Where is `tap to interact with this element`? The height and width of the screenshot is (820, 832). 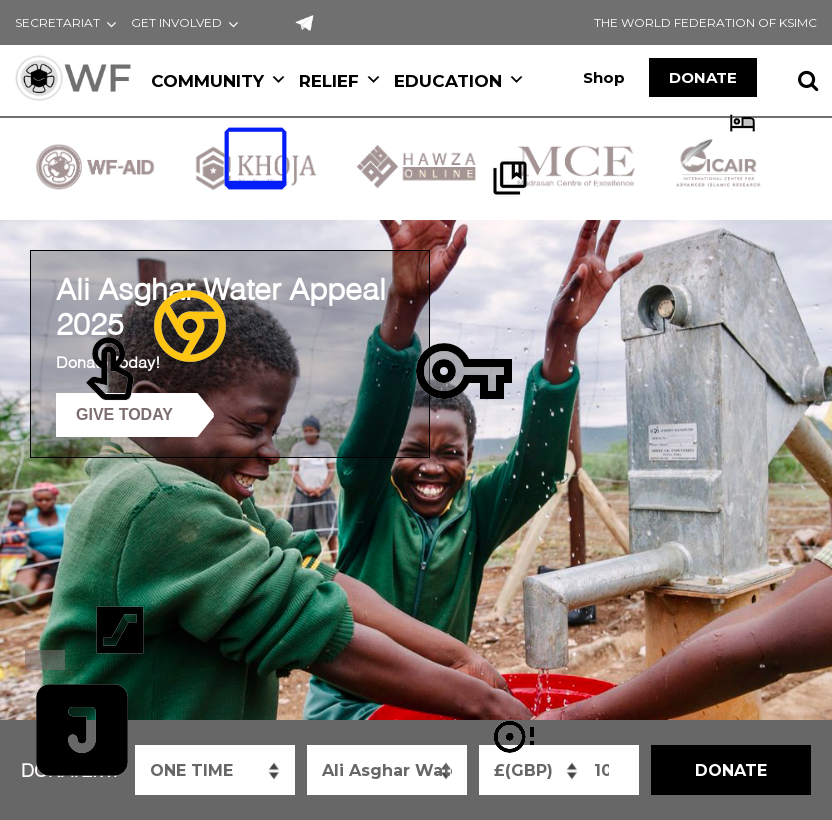
tap to interact with this element is located at coordinates (110, 370).